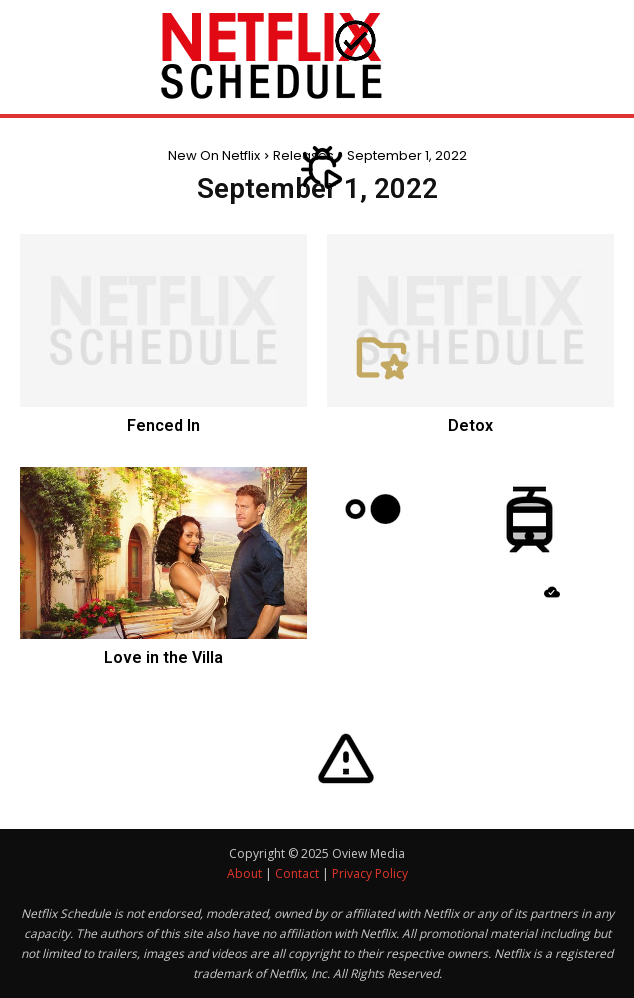 The width and height of the screenshot is (634, 998). I want to click on start debugging session, so click(322, 167).